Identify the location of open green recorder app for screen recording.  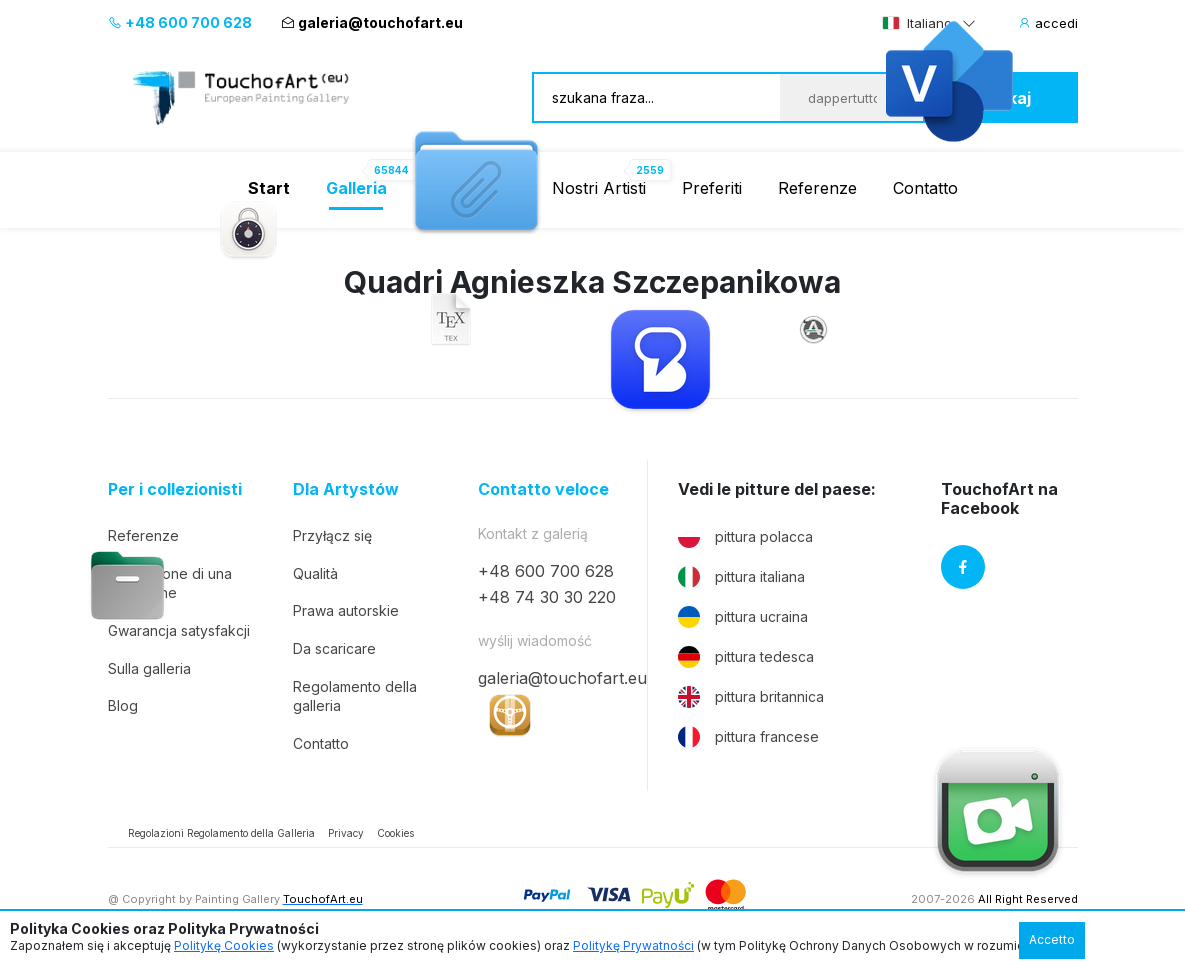
(998, 811).